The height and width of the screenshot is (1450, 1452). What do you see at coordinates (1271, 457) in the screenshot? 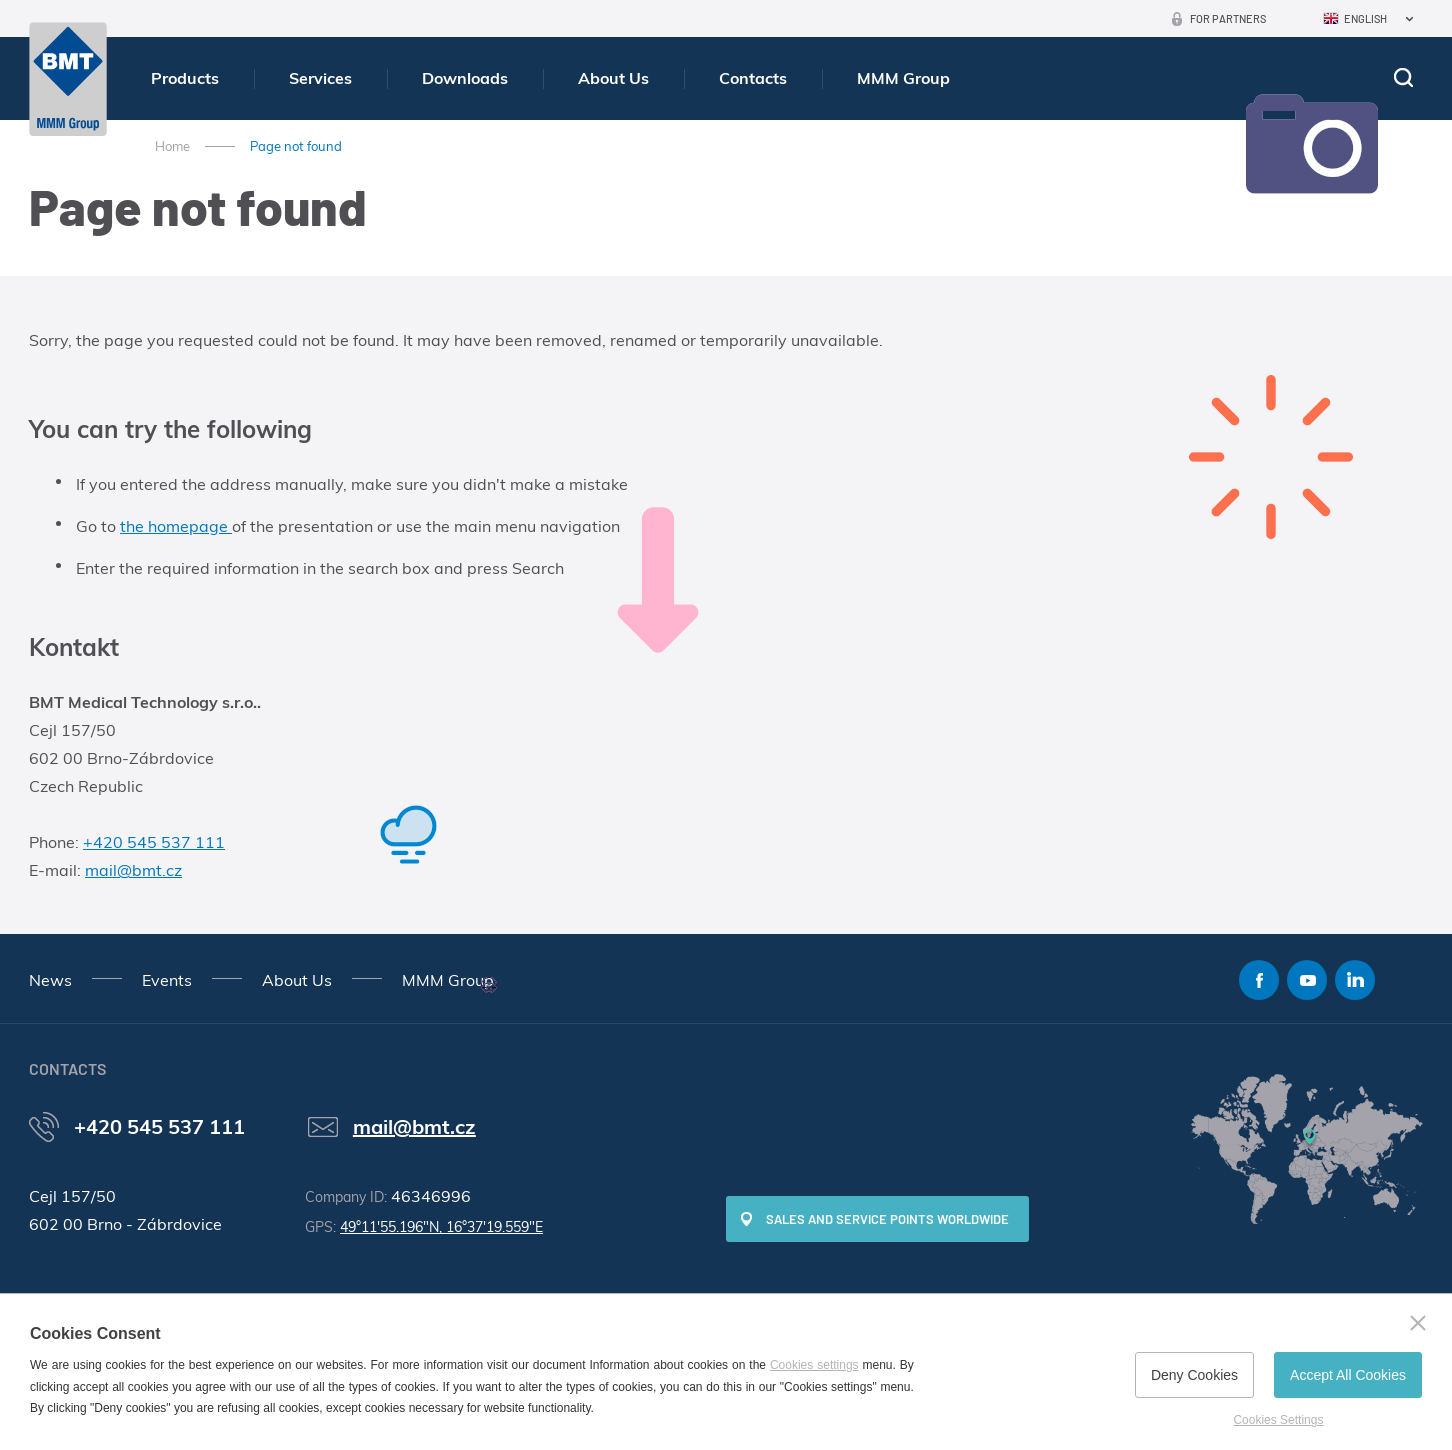
I see `loading content in progress` at bounding box center [1271, 457].